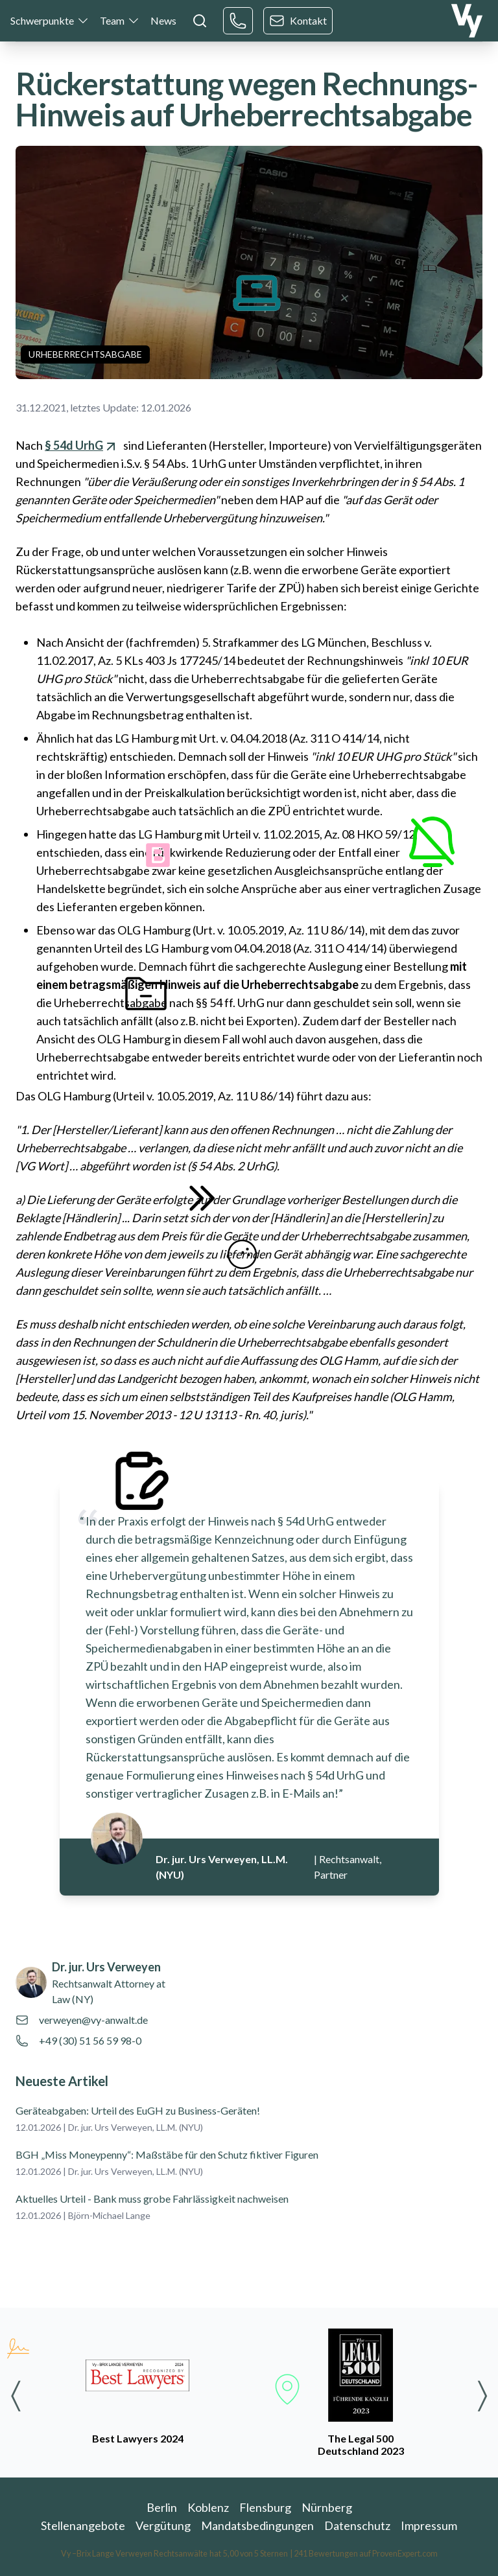 The image size is (498, 2576). I want to click on apply bold formatting to selected text, so click(158, 855).